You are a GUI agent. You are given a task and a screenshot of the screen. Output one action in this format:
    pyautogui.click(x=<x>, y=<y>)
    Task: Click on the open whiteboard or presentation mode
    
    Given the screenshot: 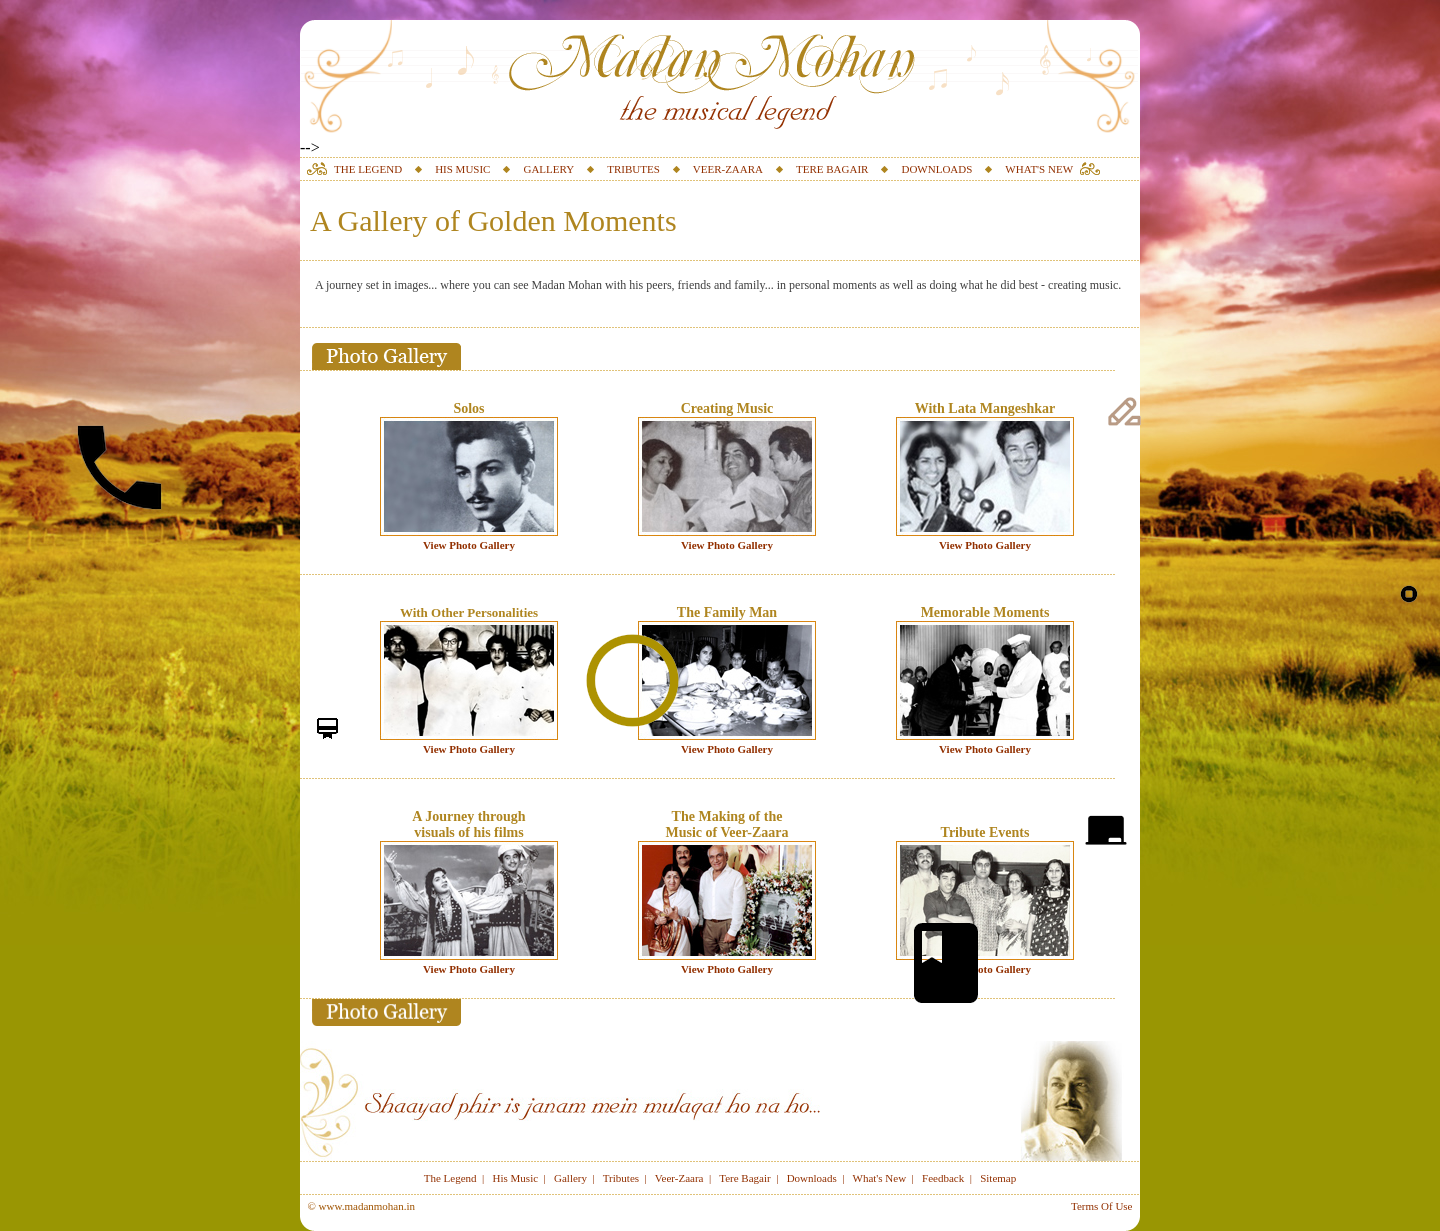 What is the action you would take?
    pyautogui.click(x=1106, y=831)
    